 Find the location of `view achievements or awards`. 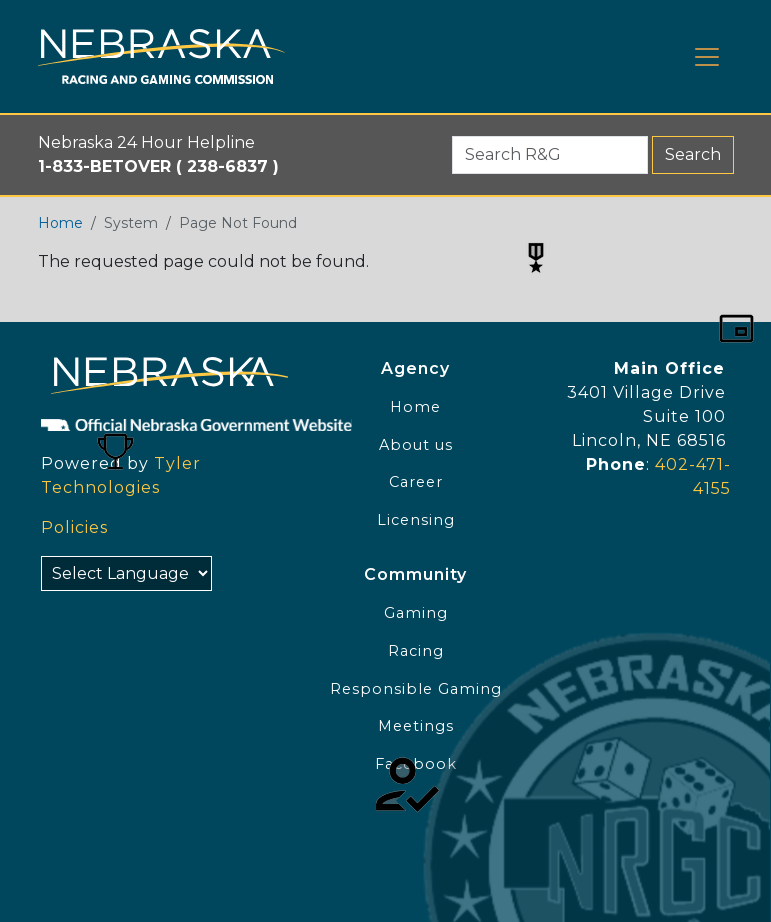

view achievements or awards is located at coordinates (115, 451).